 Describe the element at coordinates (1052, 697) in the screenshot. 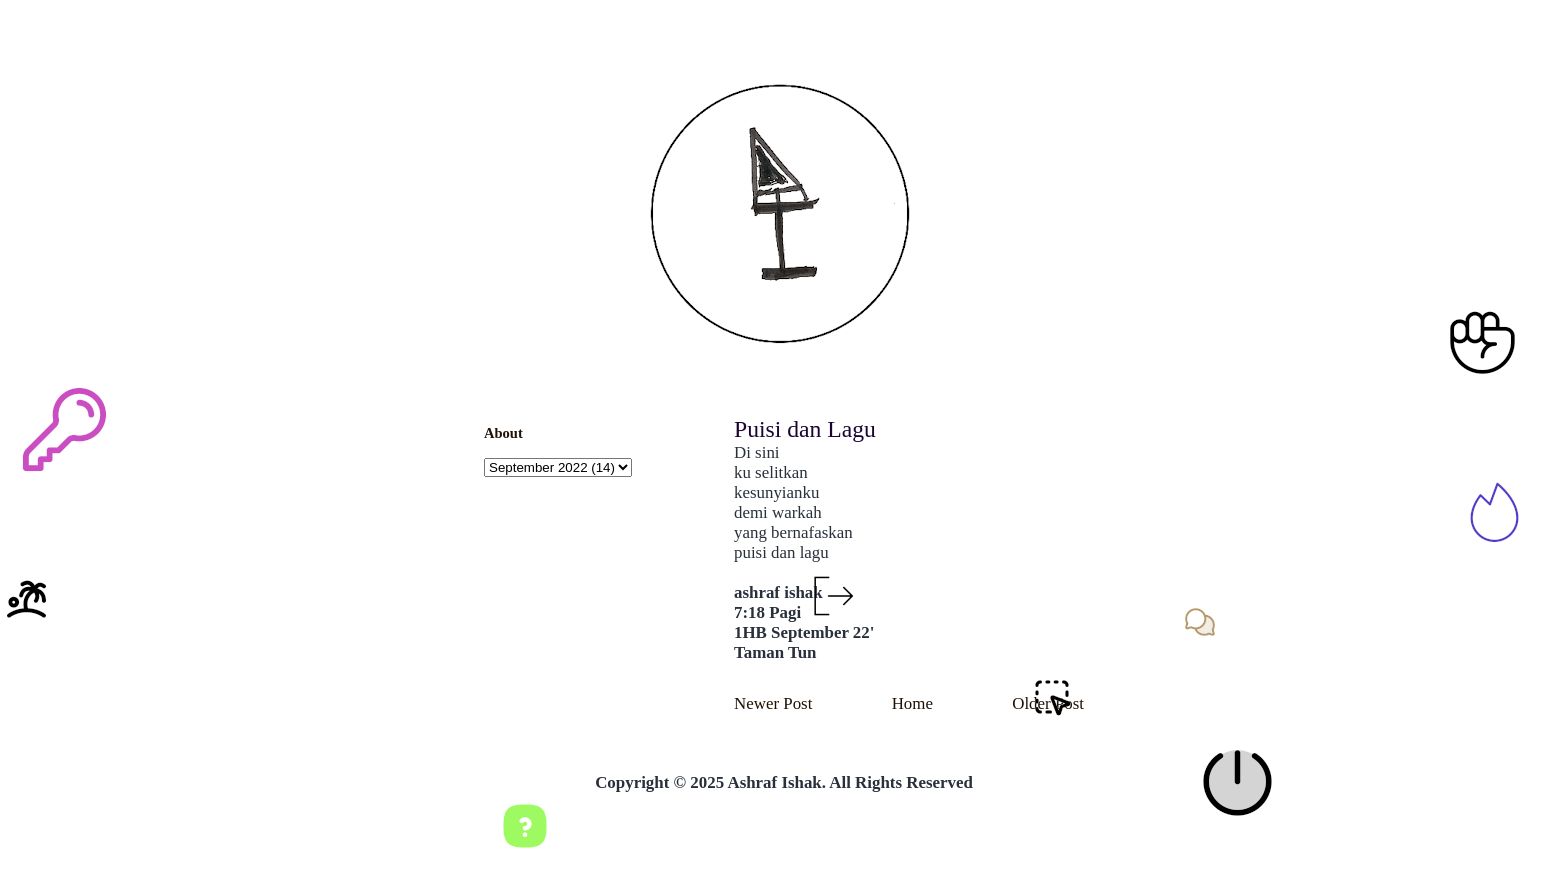

I see `select or draw a custom region` at that location.